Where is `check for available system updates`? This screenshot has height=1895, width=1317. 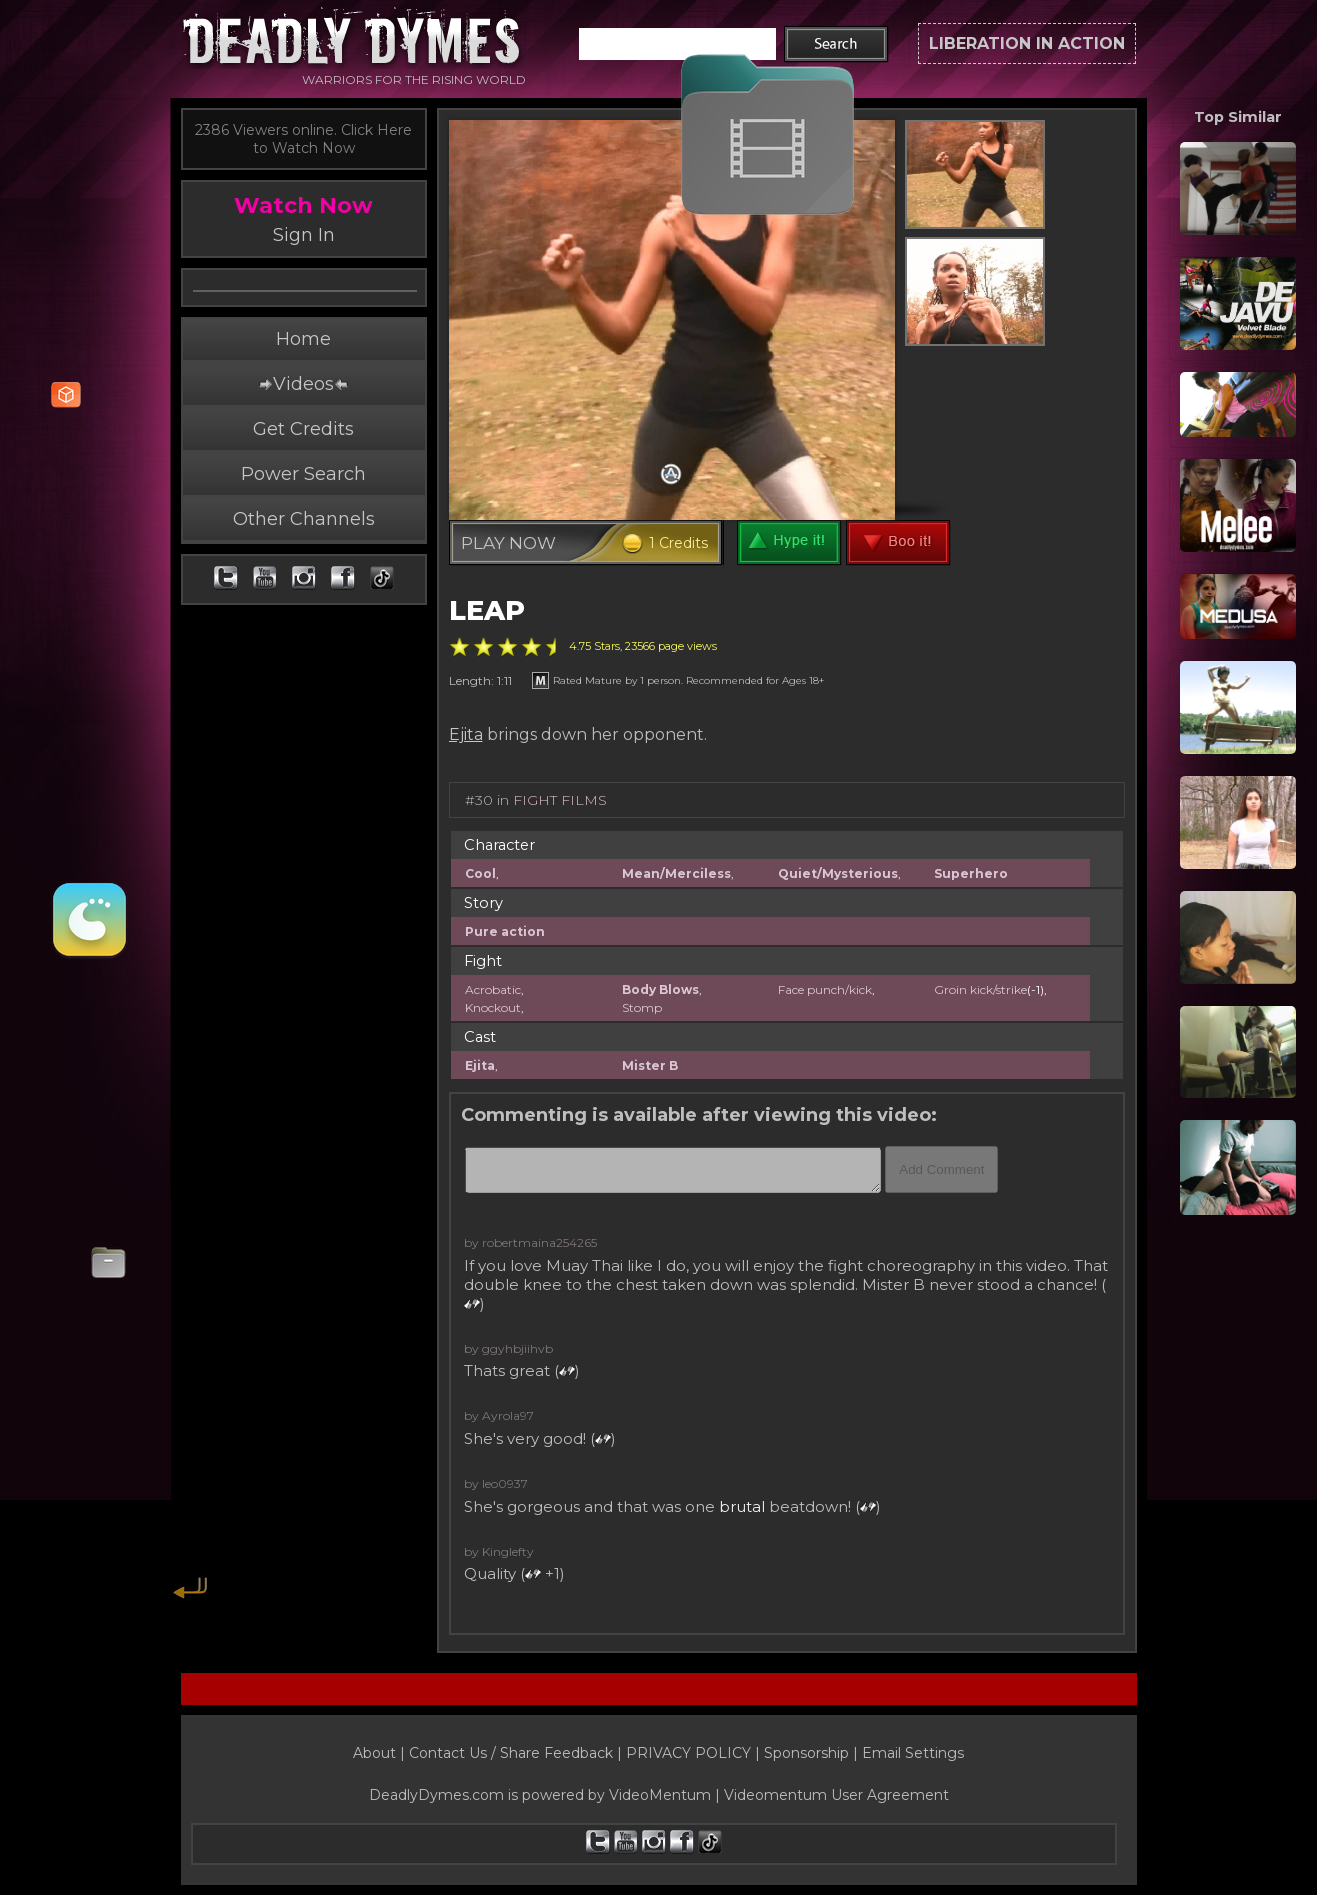
check for available system updates is located at coordinates (671, 474).